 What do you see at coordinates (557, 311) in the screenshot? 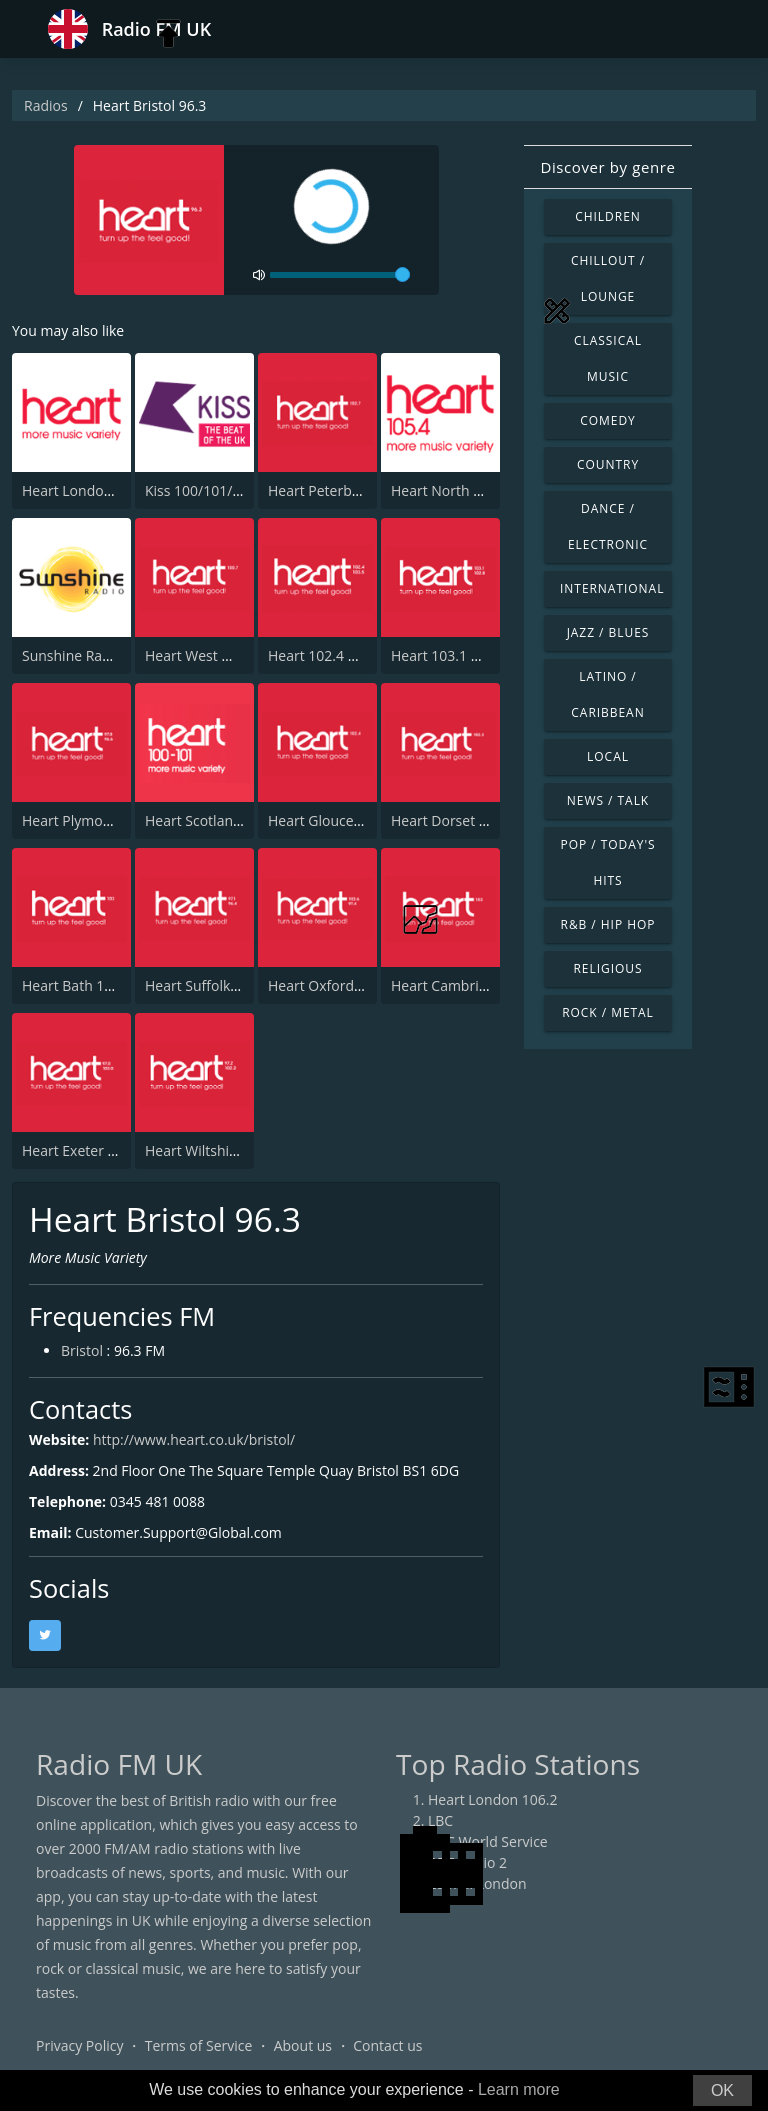
I see `access design tools and services` at bounding box center [557, 311].